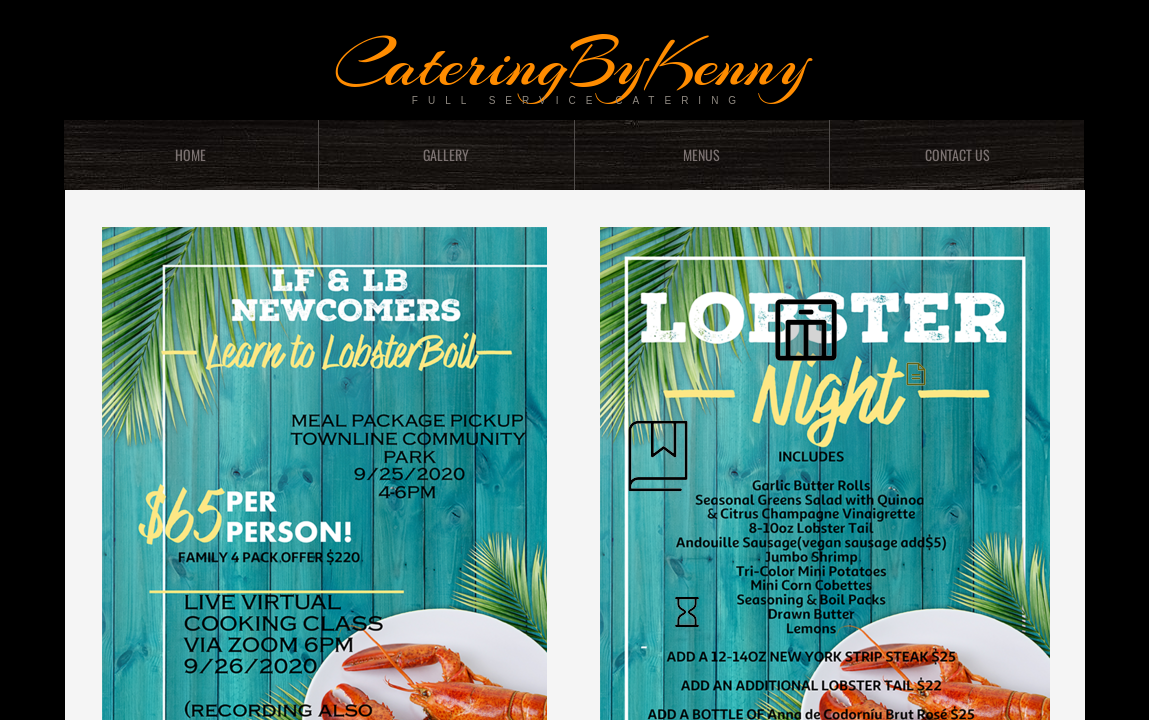 The image size is (1149, 720). What do you see at coordinates (687, 612) in the screenshot?
I see `indicates a process is in progress or loading` at bounding box center [687, 612].